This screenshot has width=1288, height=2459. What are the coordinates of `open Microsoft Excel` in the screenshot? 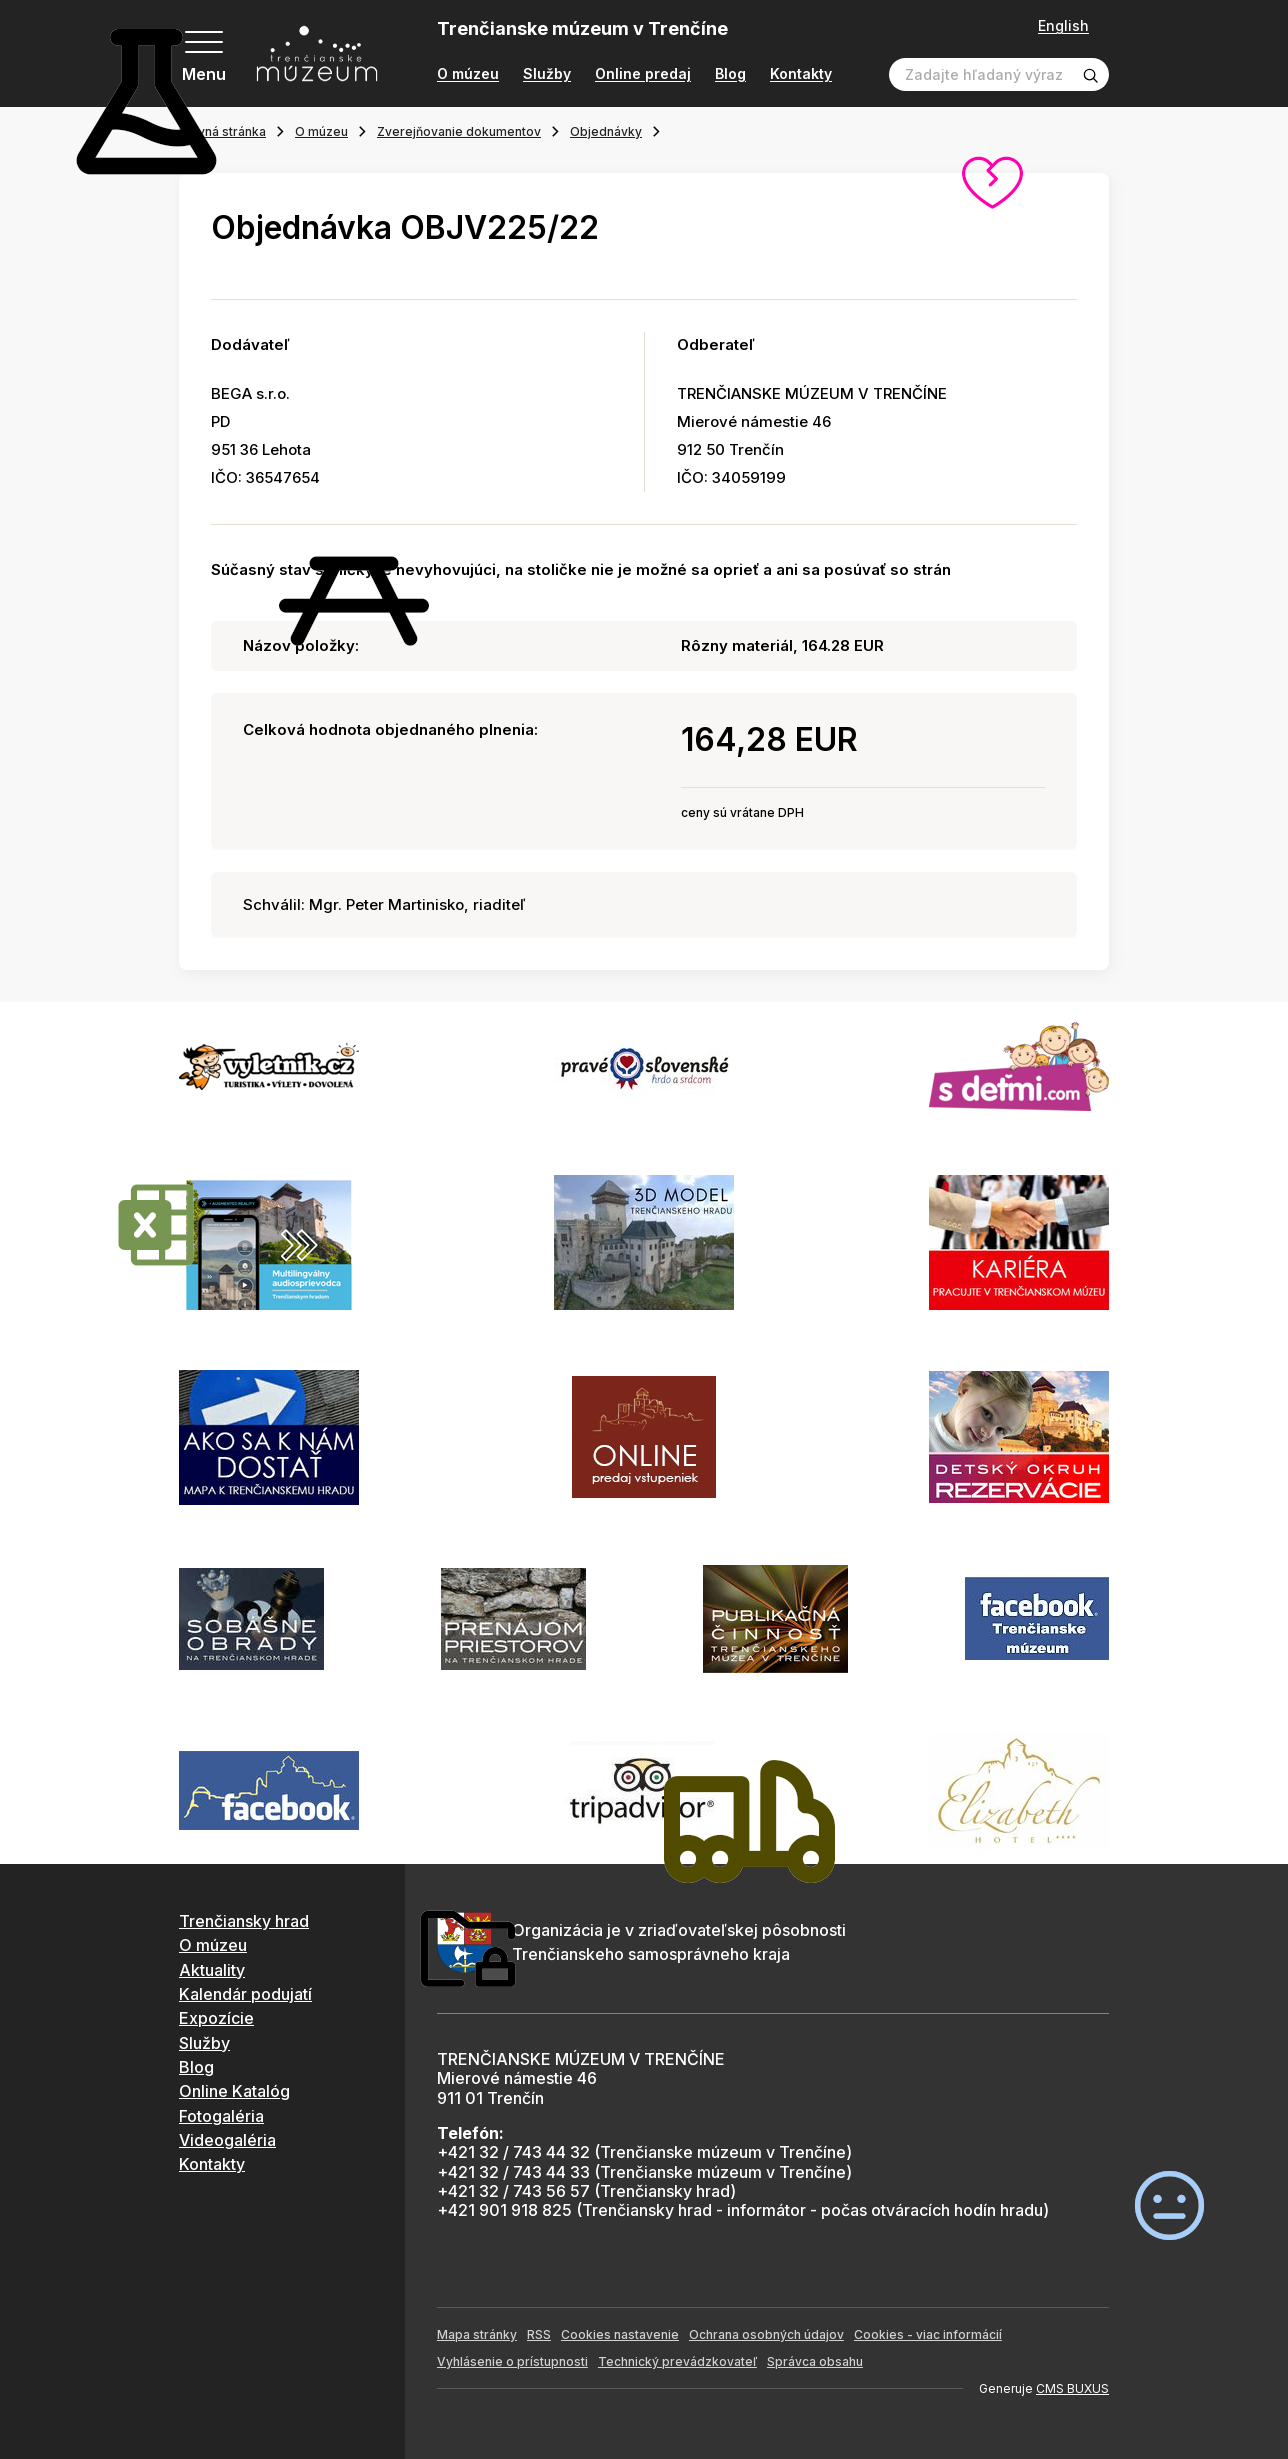 It's located at (159, 1225).